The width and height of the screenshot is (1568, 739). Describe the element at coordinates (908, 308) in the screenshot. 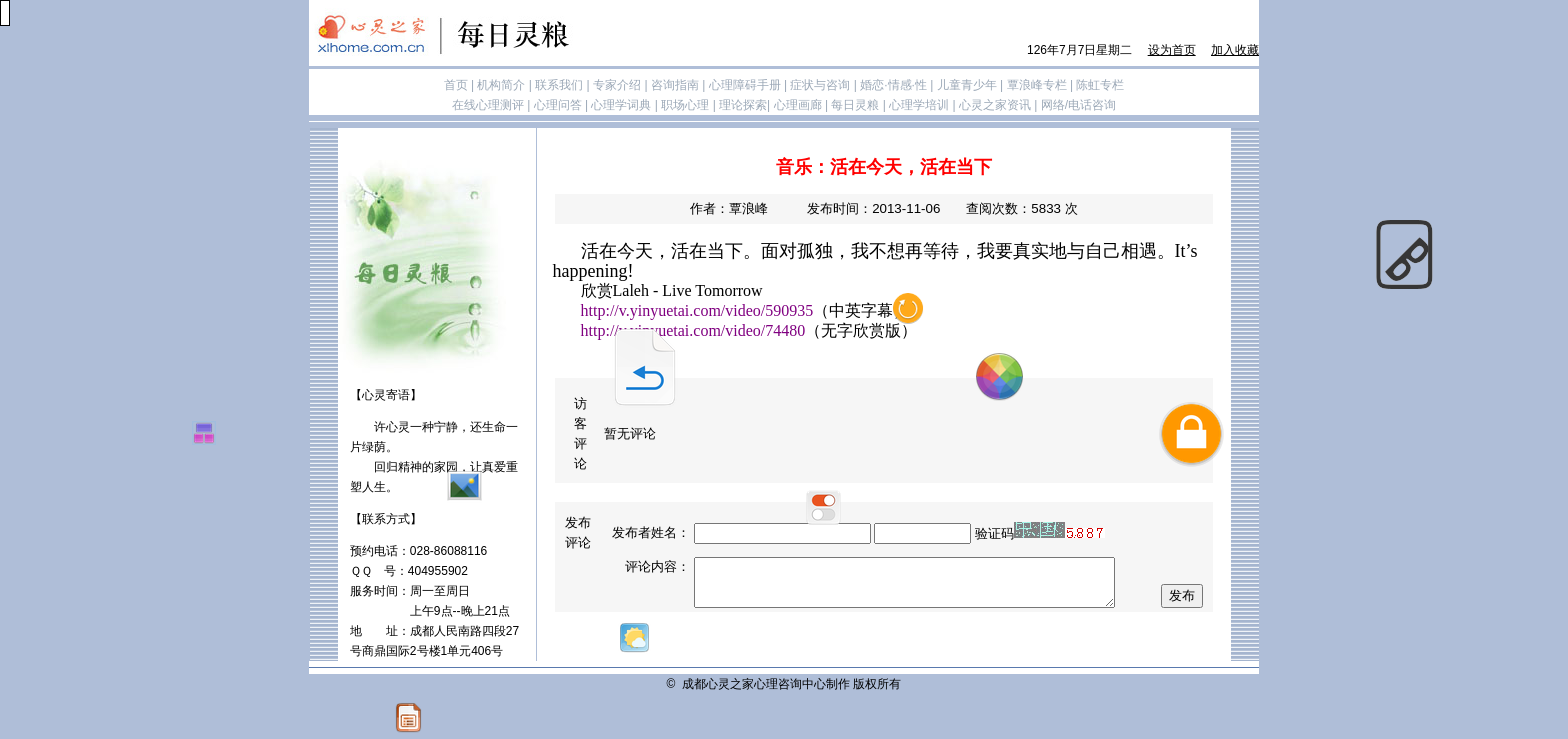

I see `restart the system` at that location.